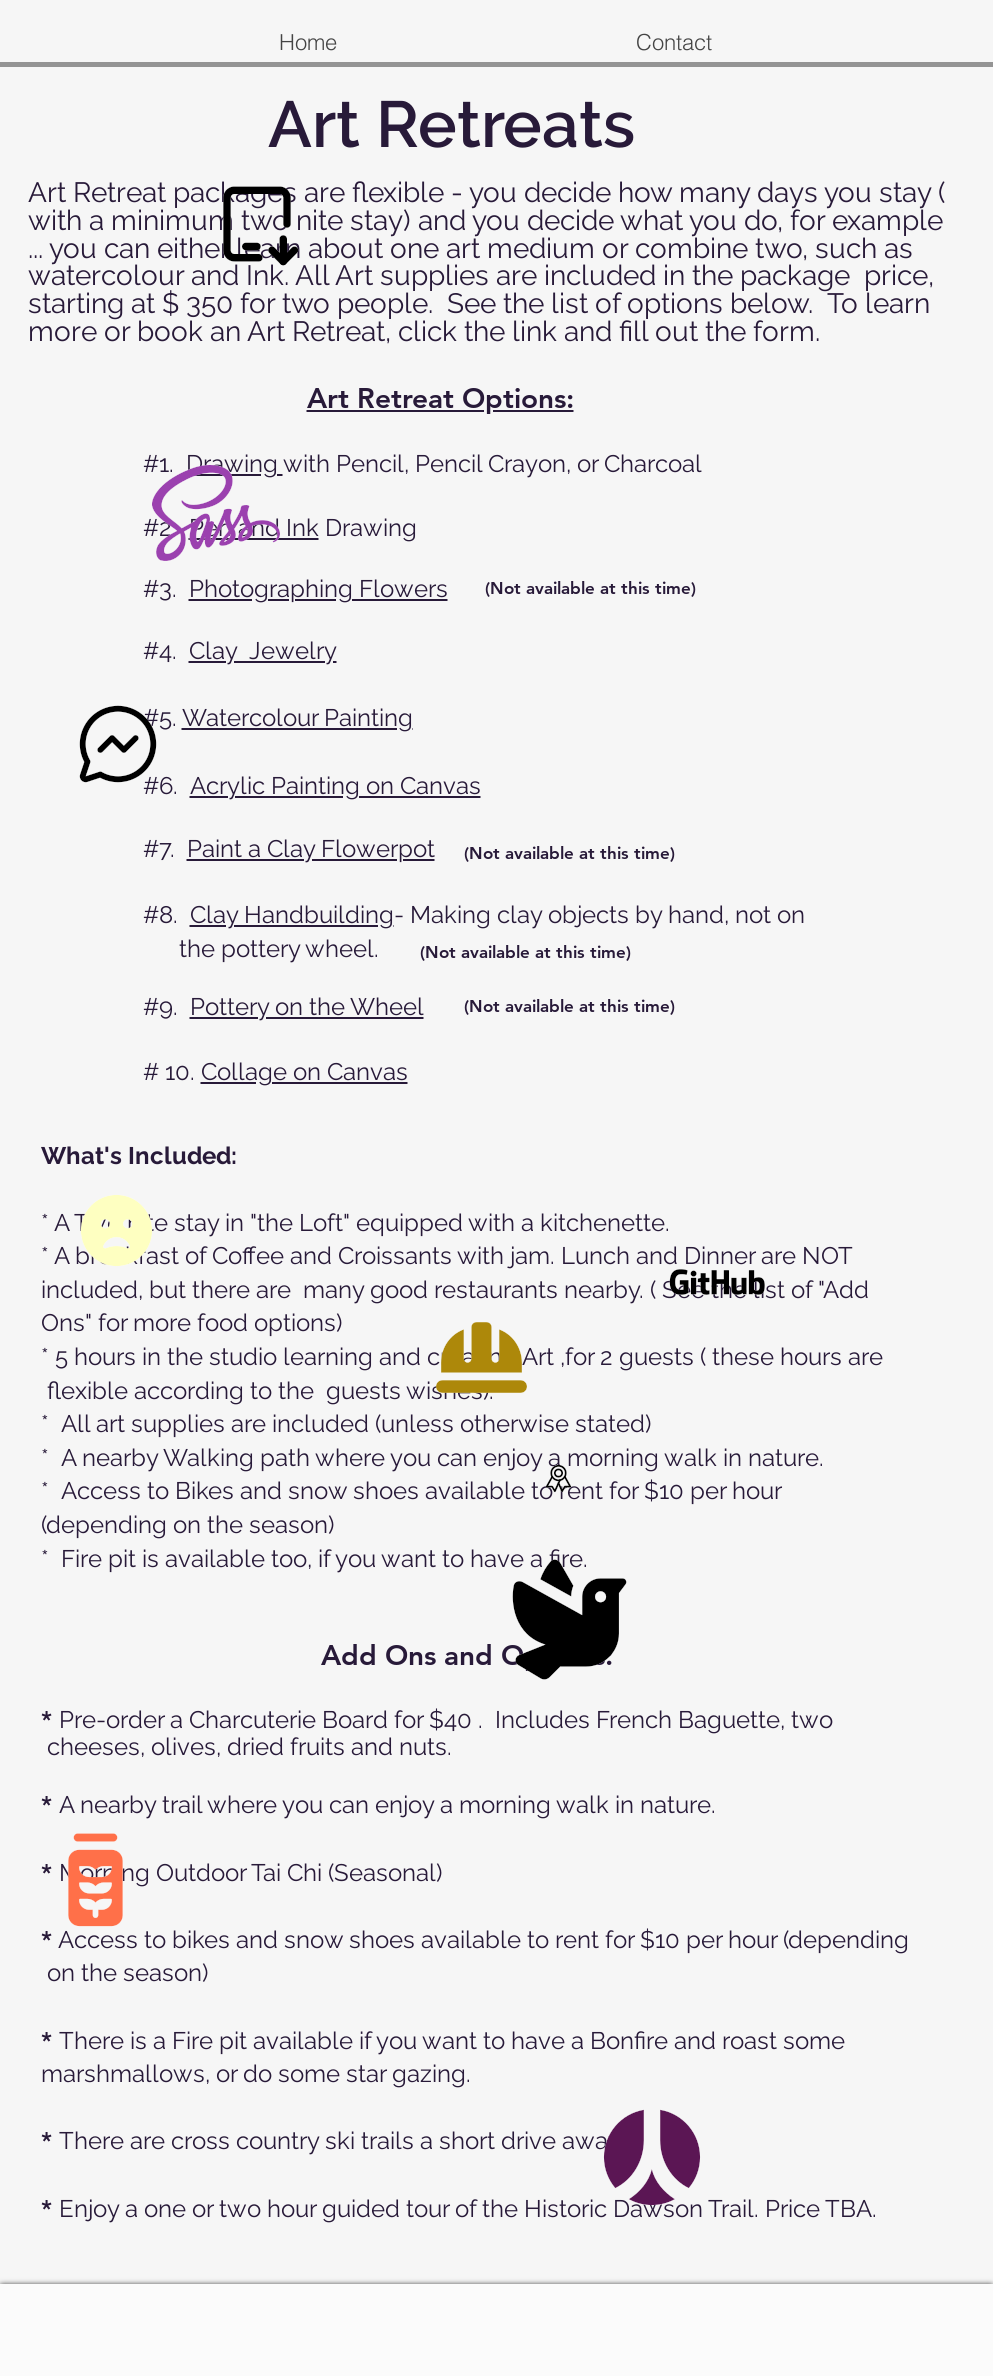  Describe the element at coordinates (652, 2157) in the screenshot. I see `renren social network logo` at that location.